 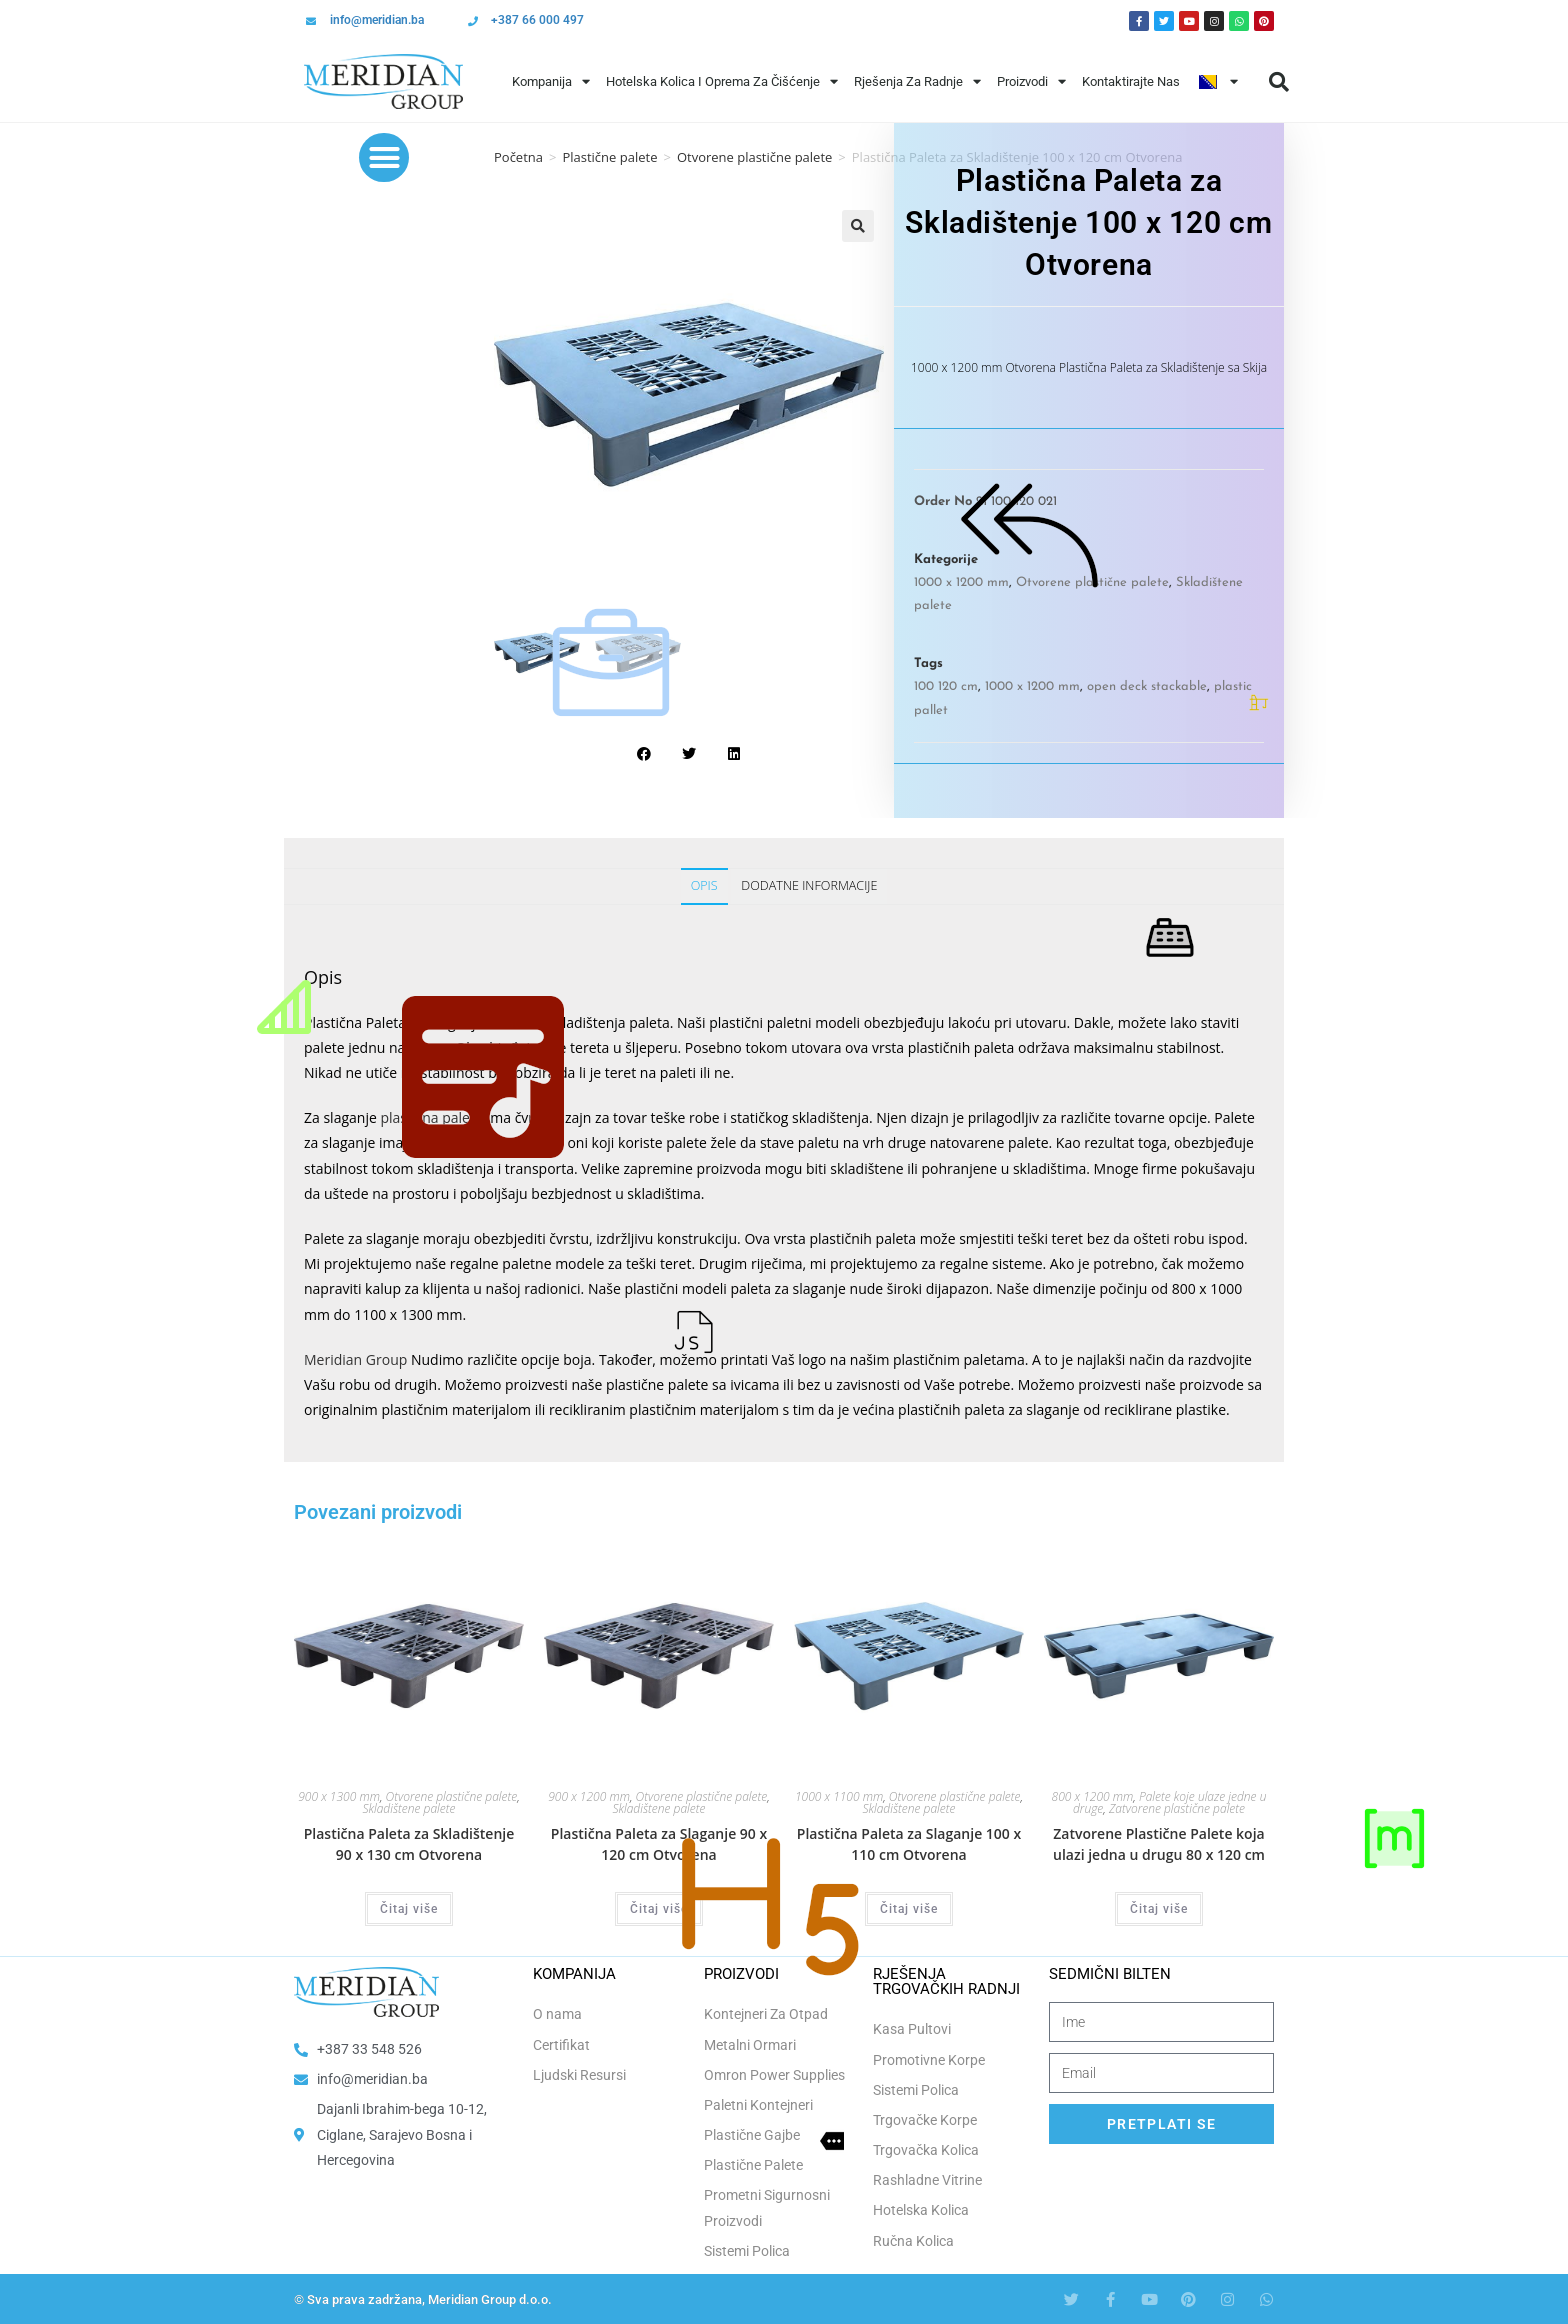 I want to click on construction or building in progress, so click(x=1258, y=702).